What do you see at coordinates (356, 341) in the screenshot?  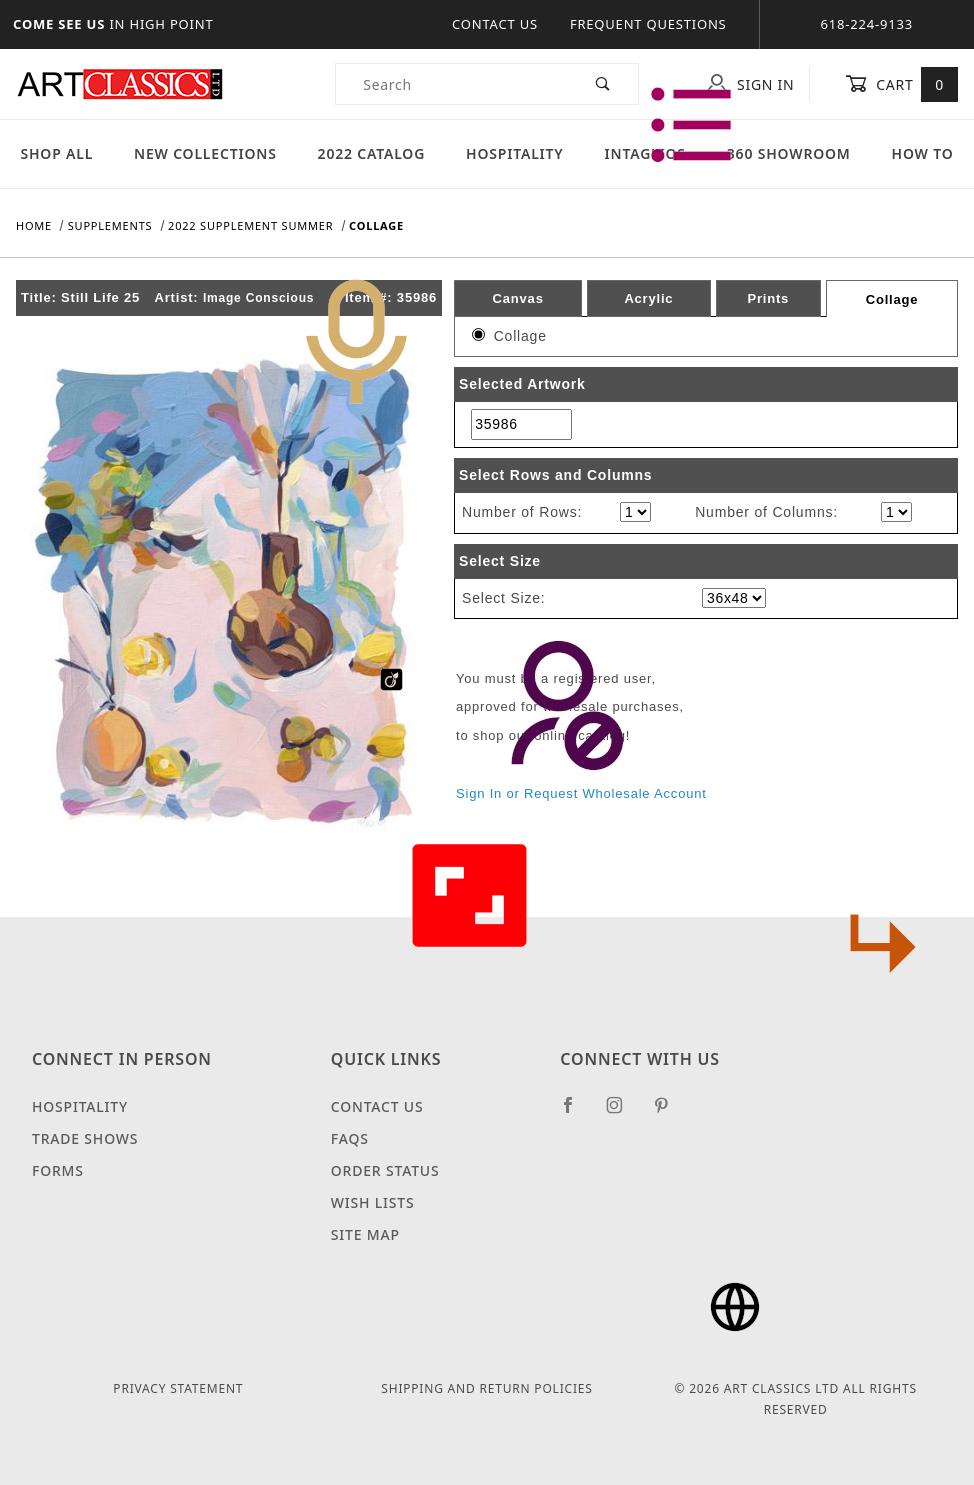 I see `tap to start voice recording` at bounding box center [356, 341].